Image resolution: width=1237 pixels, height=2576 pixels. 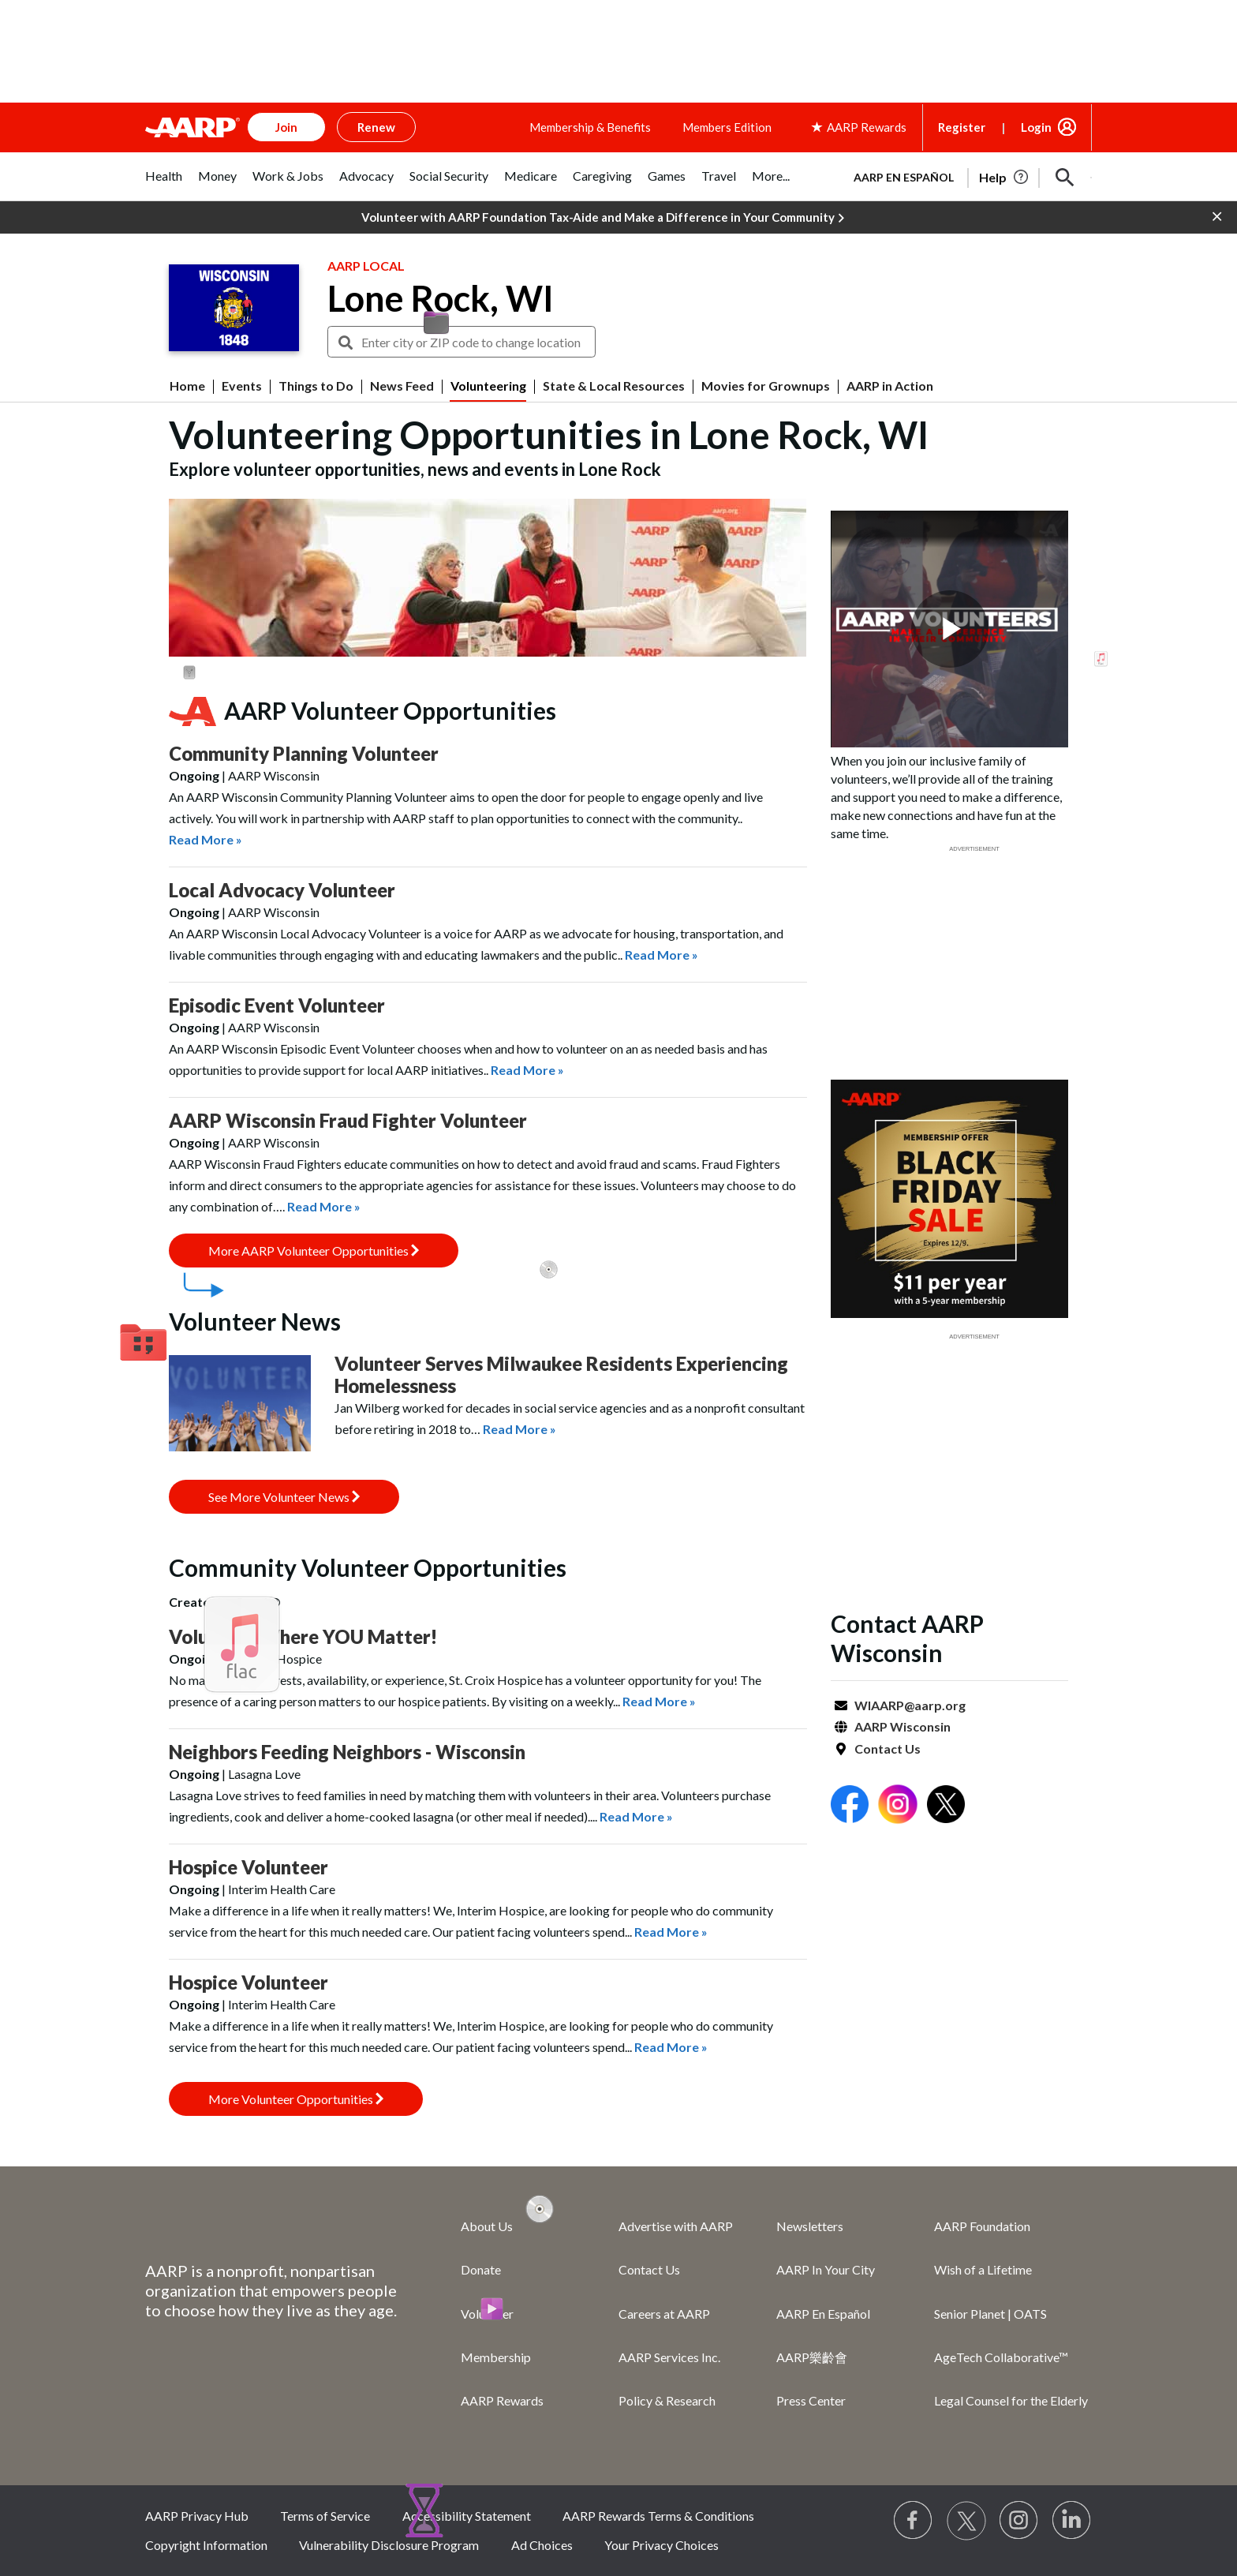 What do you see at coordinates (491, 2308) in the screenshot?
I see `access audio and video codec settings` at bounding box center [491, 2308].